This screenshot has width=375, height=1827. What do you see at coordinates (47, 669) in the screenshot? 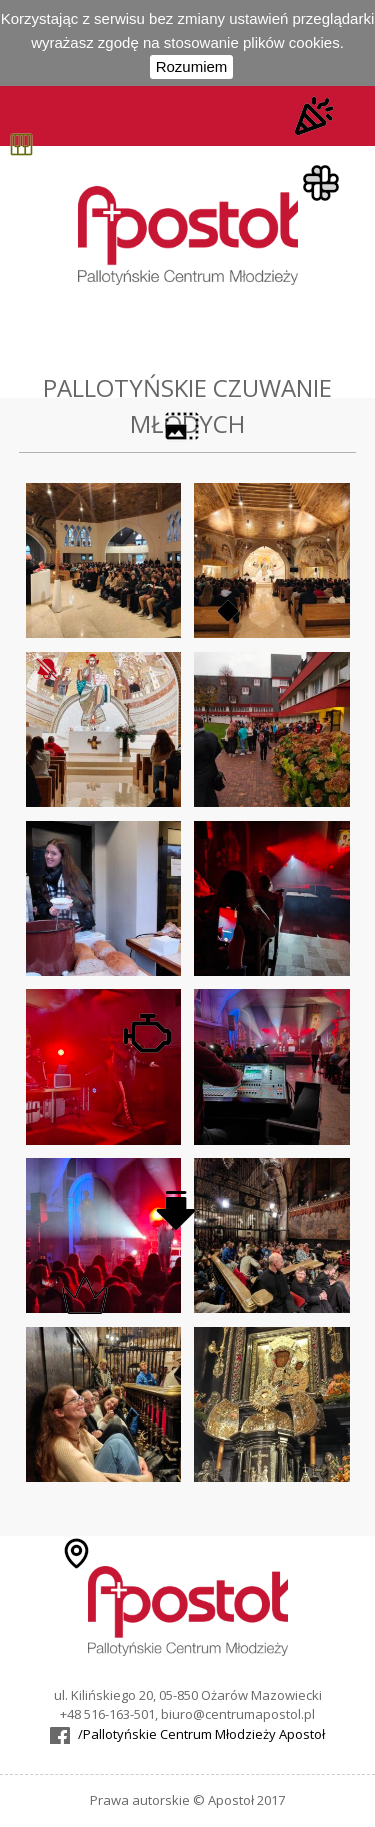
I see `mute notifications` at bounding box center [47, 669].